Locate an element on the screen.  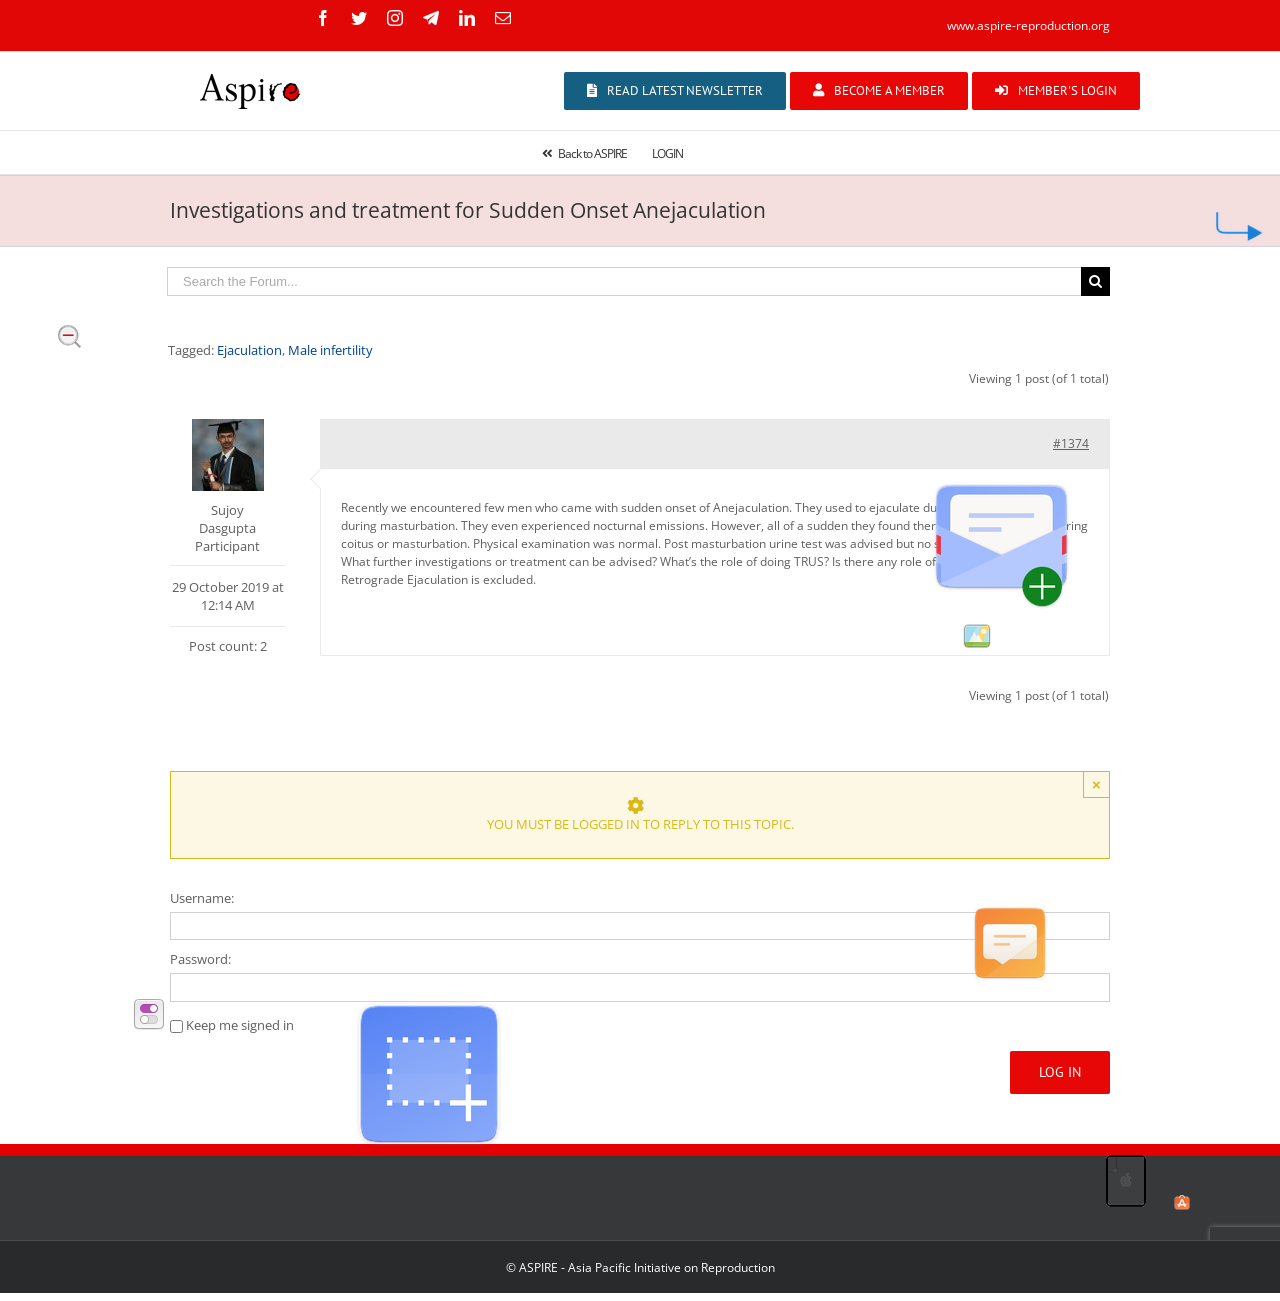
open the photo gallery app is located at coordinates (977, 636).